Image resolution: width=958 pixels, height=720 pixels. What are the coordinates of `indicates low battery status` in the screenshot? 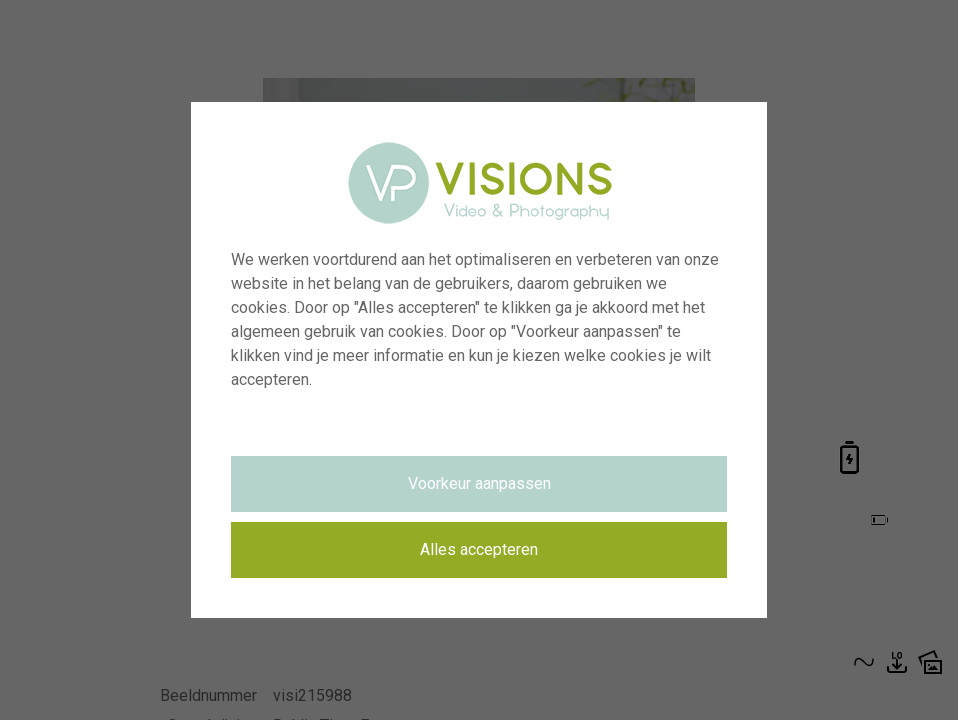 It's located at (879, 520).